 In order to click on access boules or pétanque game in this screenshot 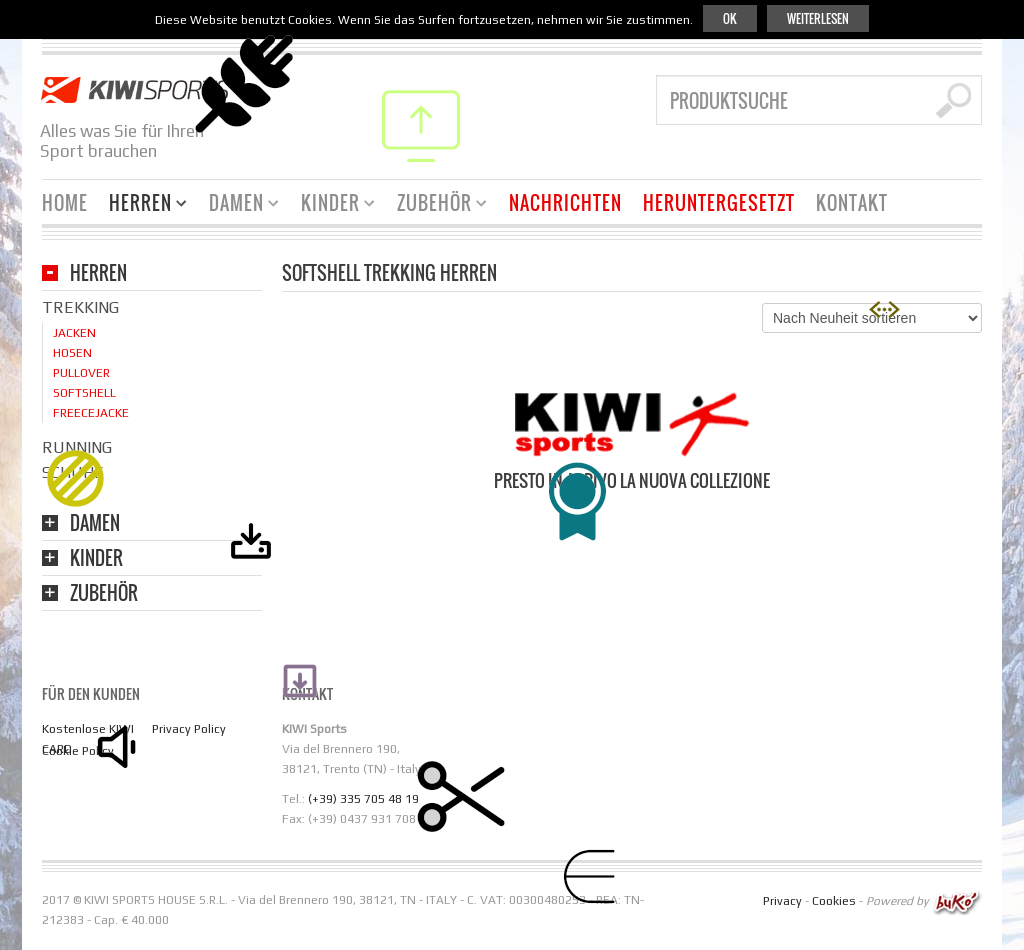, I will do `click(75, 478)`.